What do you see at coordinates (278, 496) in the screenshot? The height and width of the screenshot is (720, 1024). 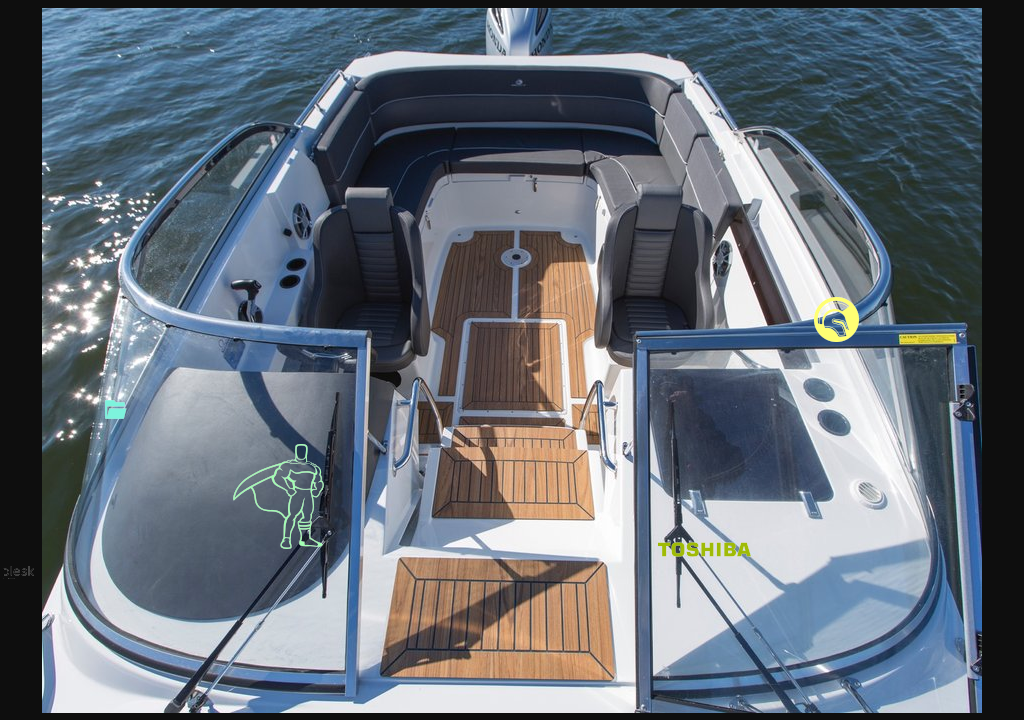 I see `greensock animation platform (gsap) logo` at bounding box center [278, 496].